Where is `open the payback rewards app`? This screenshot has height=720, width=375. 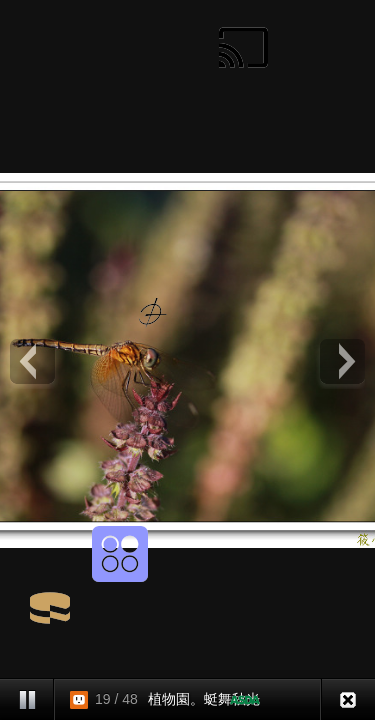 open the payback rewards app is located at coordinates (120, 554).